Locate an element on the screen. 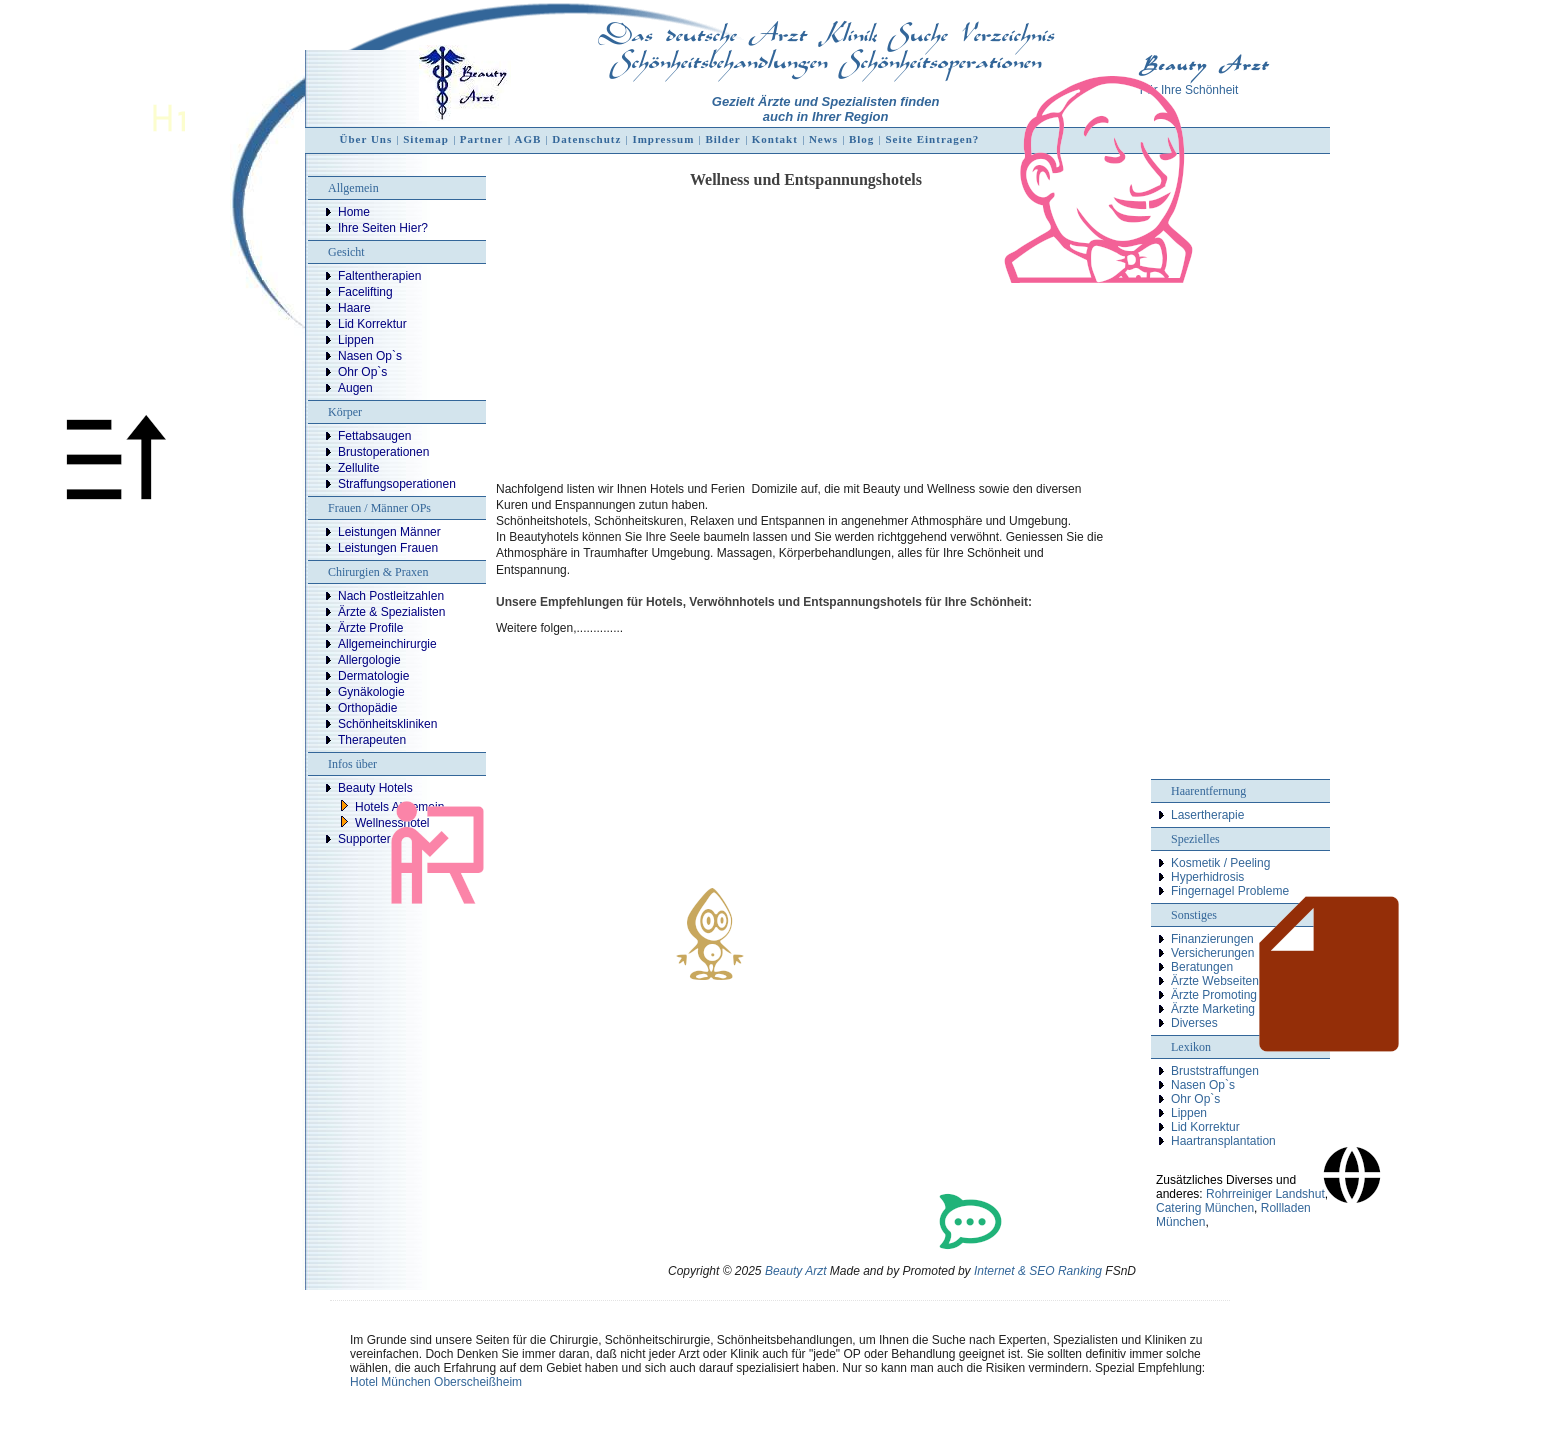 Image resolution: width=1568 pixels, height=1429 pixels. access global or international settings is located at coordinates (1352, 1175).